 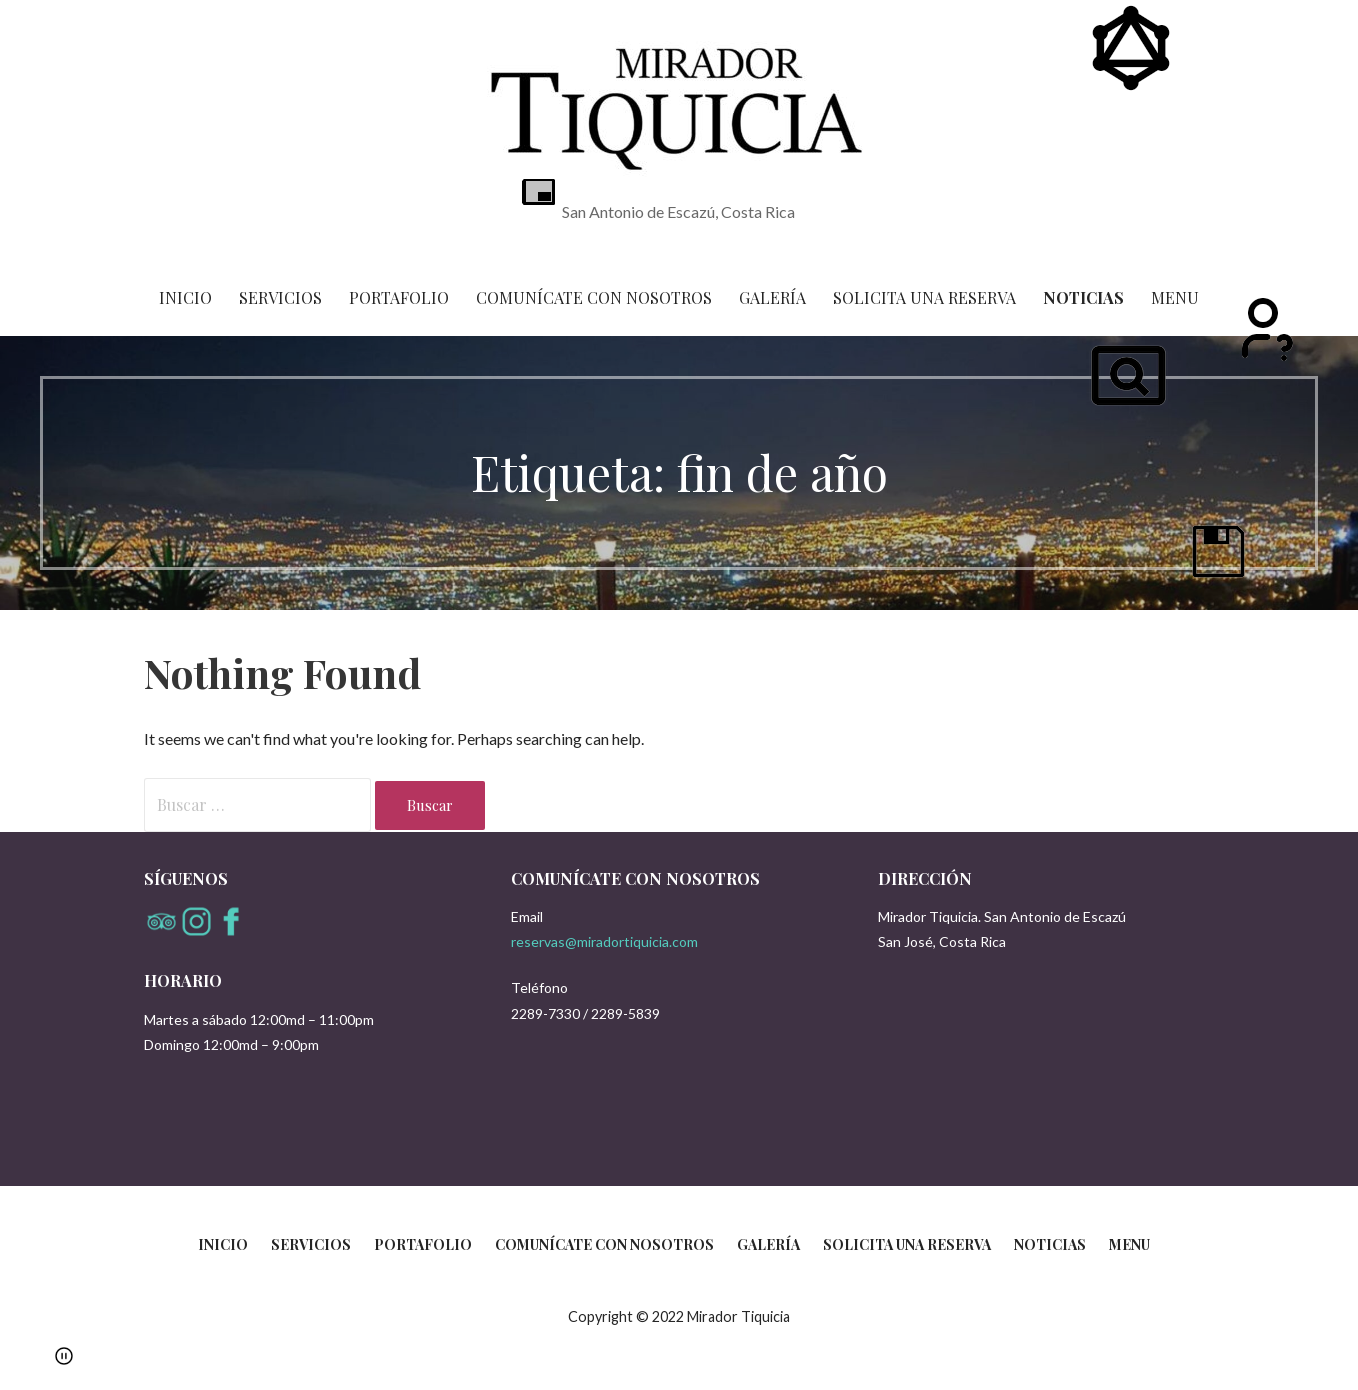 What do you see at coordinates (1131, 48) in the screenshot?
I see `indicates GraphQL API integration` at bounding box center [1131, 48].